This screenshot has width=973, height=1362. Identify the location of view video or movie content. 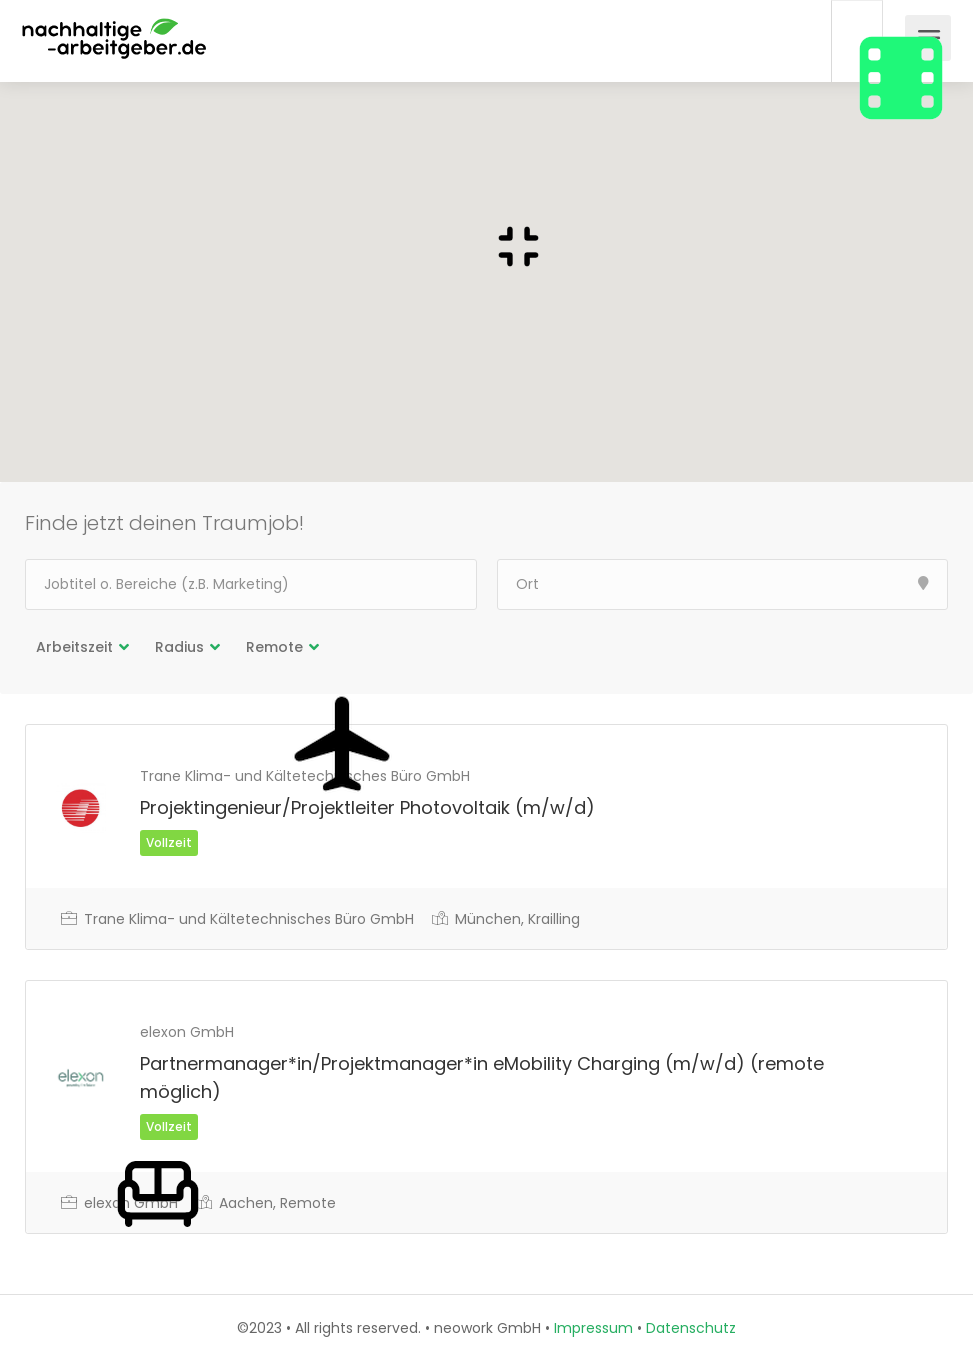
(901, 78).